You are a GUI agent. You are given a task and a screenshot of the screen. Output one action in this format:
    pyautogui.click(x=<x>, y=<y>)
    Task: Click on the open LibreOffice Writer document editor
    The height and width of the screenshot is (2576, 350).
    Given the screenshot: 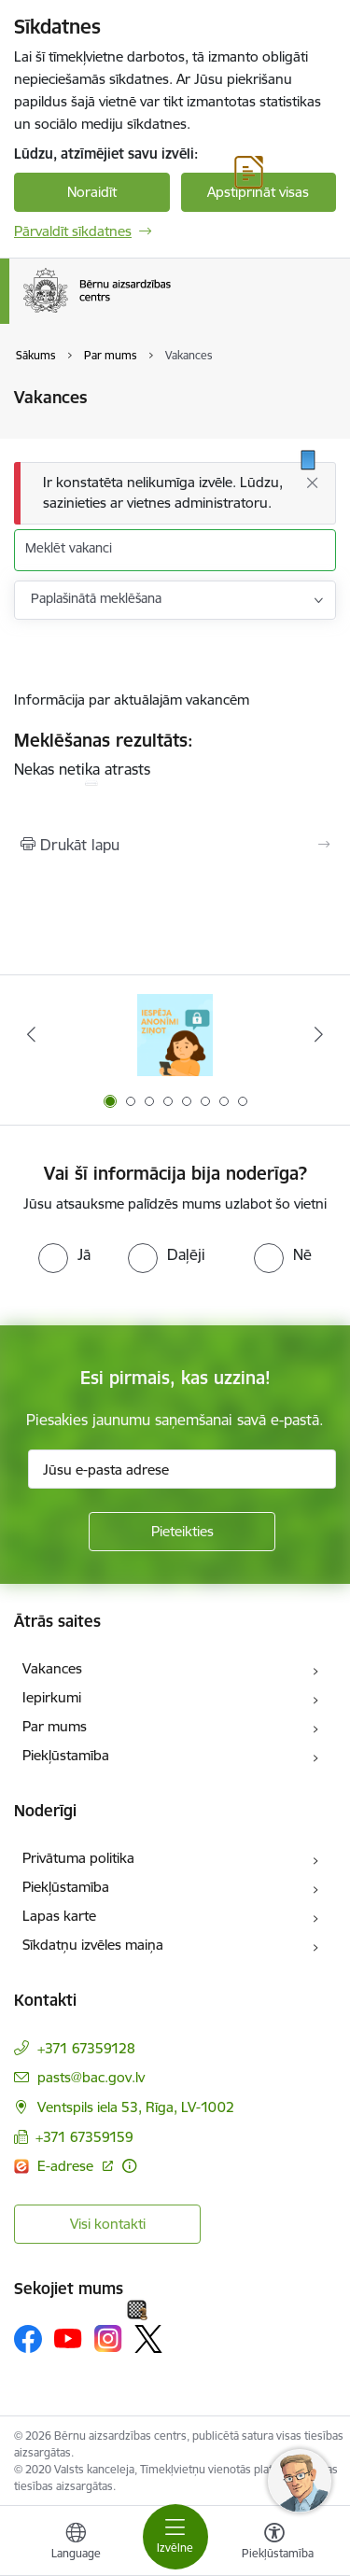 What is the action you would take?
    pyautogui.click(x=248, y=172)
    